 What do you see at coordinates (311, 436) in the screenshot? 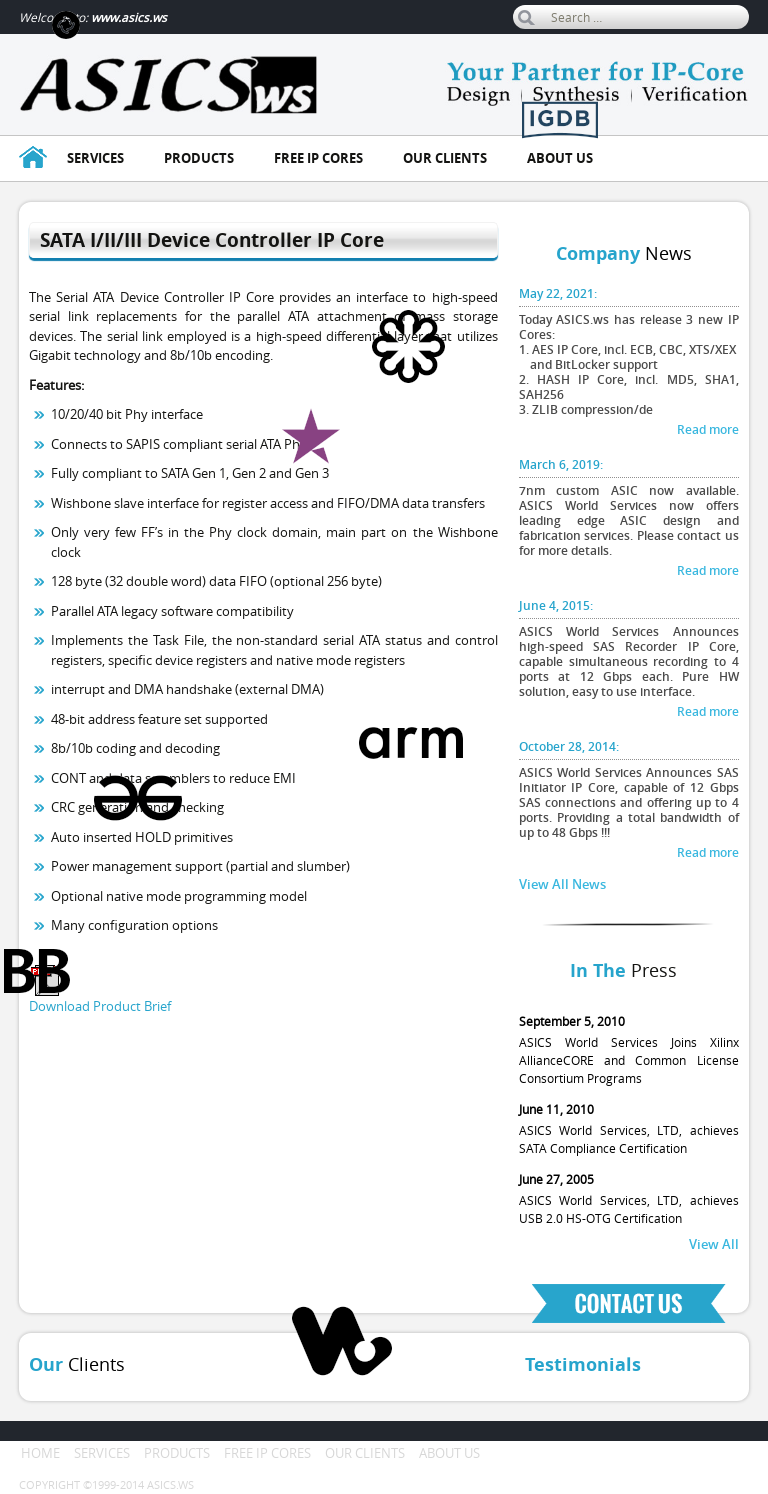
I see `view trustpilot reviews` at bounding box center [311, 436].